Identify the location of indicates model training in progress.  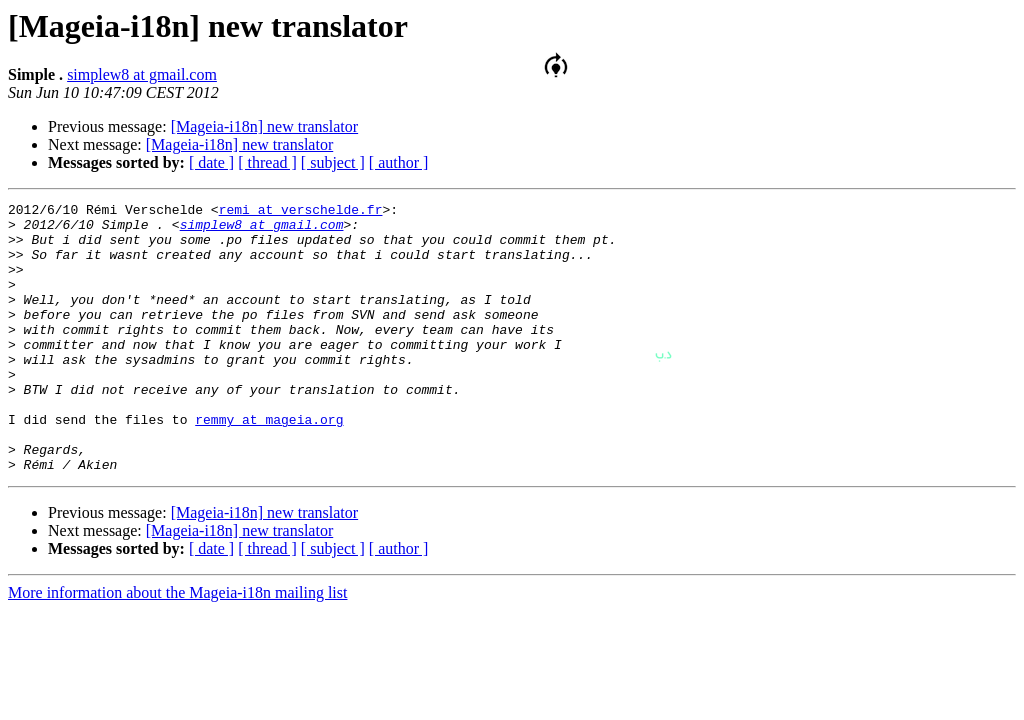
(556, 66).